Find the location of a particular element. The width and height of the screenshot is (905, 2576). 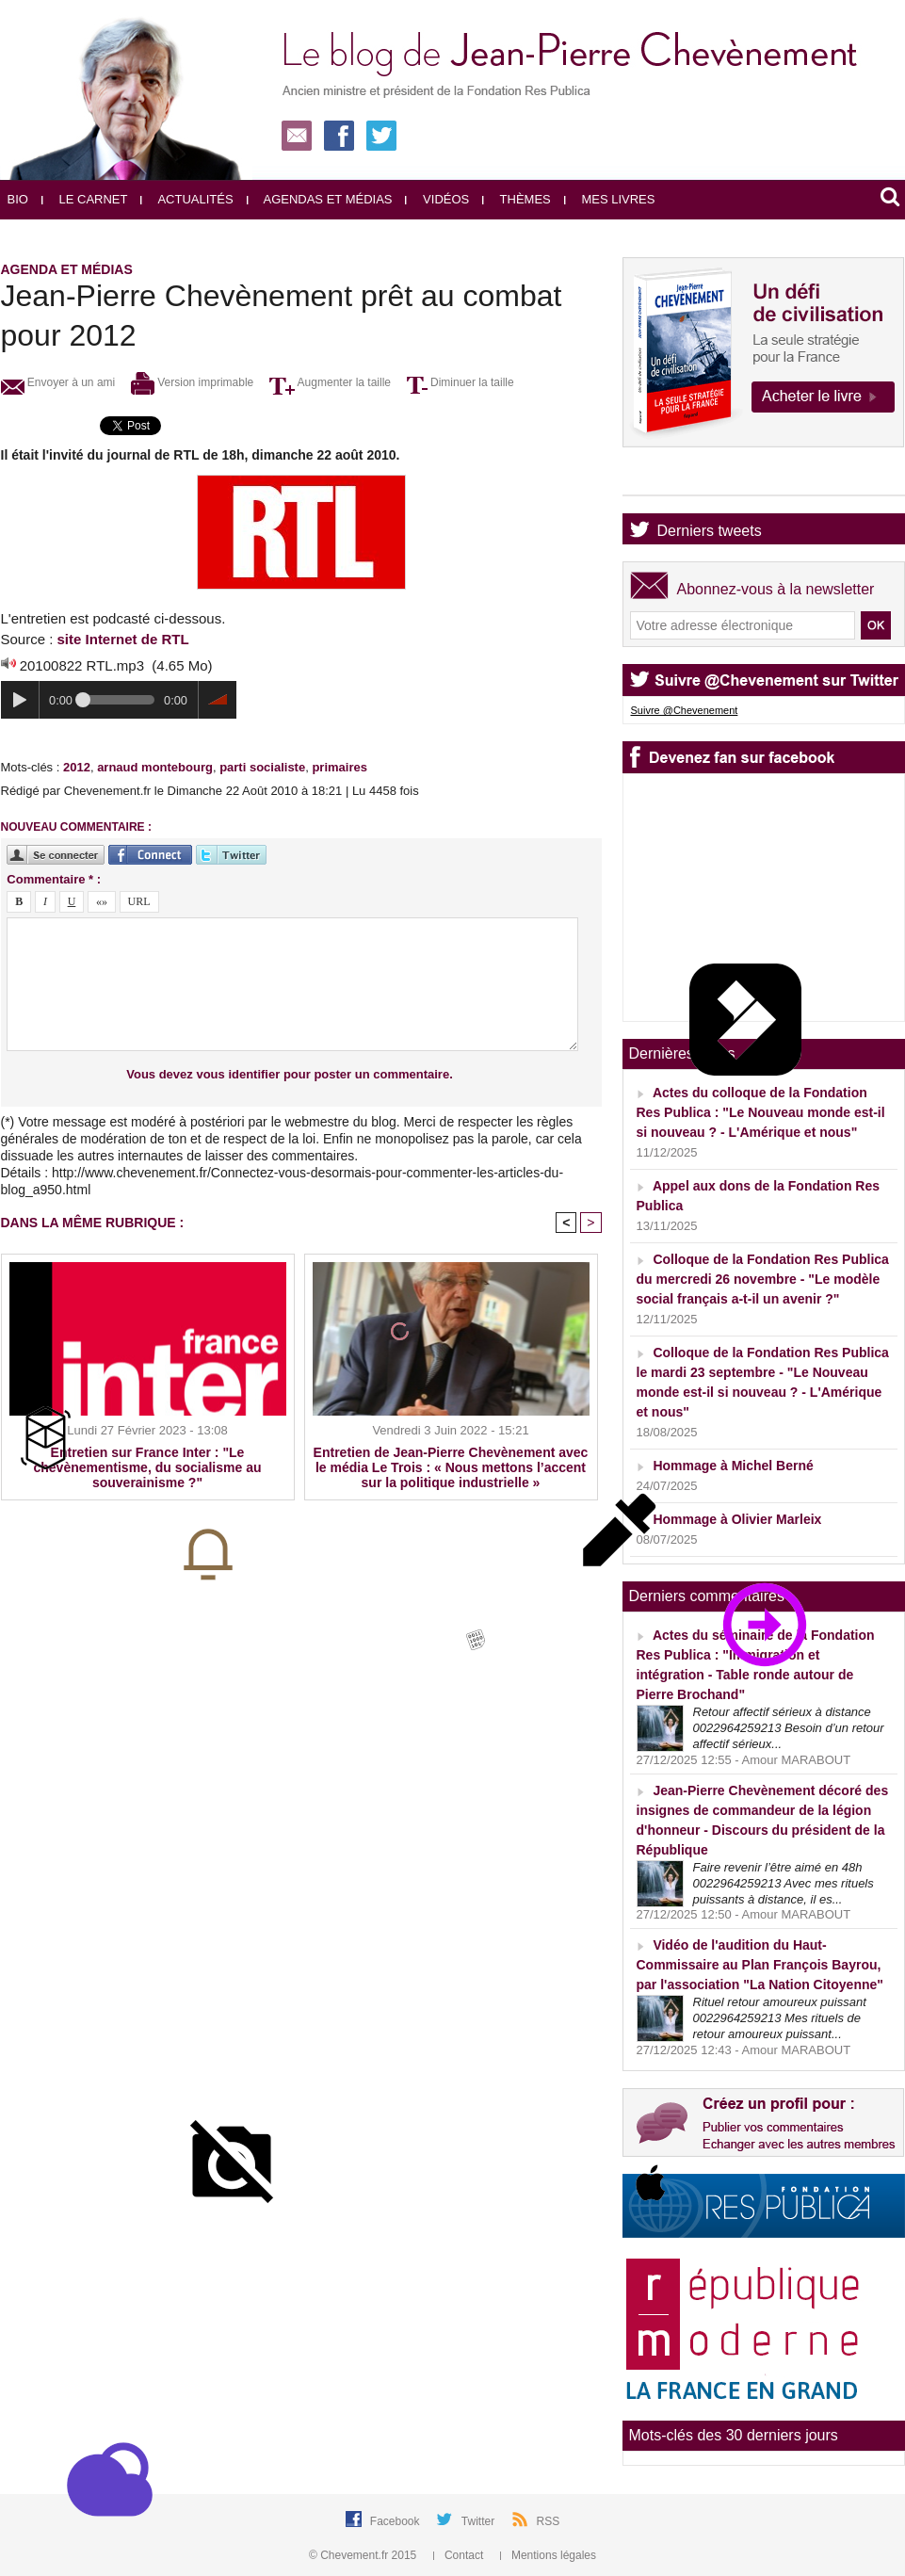

open wondershare filmora video editor is located at coordinates (745, 1019).